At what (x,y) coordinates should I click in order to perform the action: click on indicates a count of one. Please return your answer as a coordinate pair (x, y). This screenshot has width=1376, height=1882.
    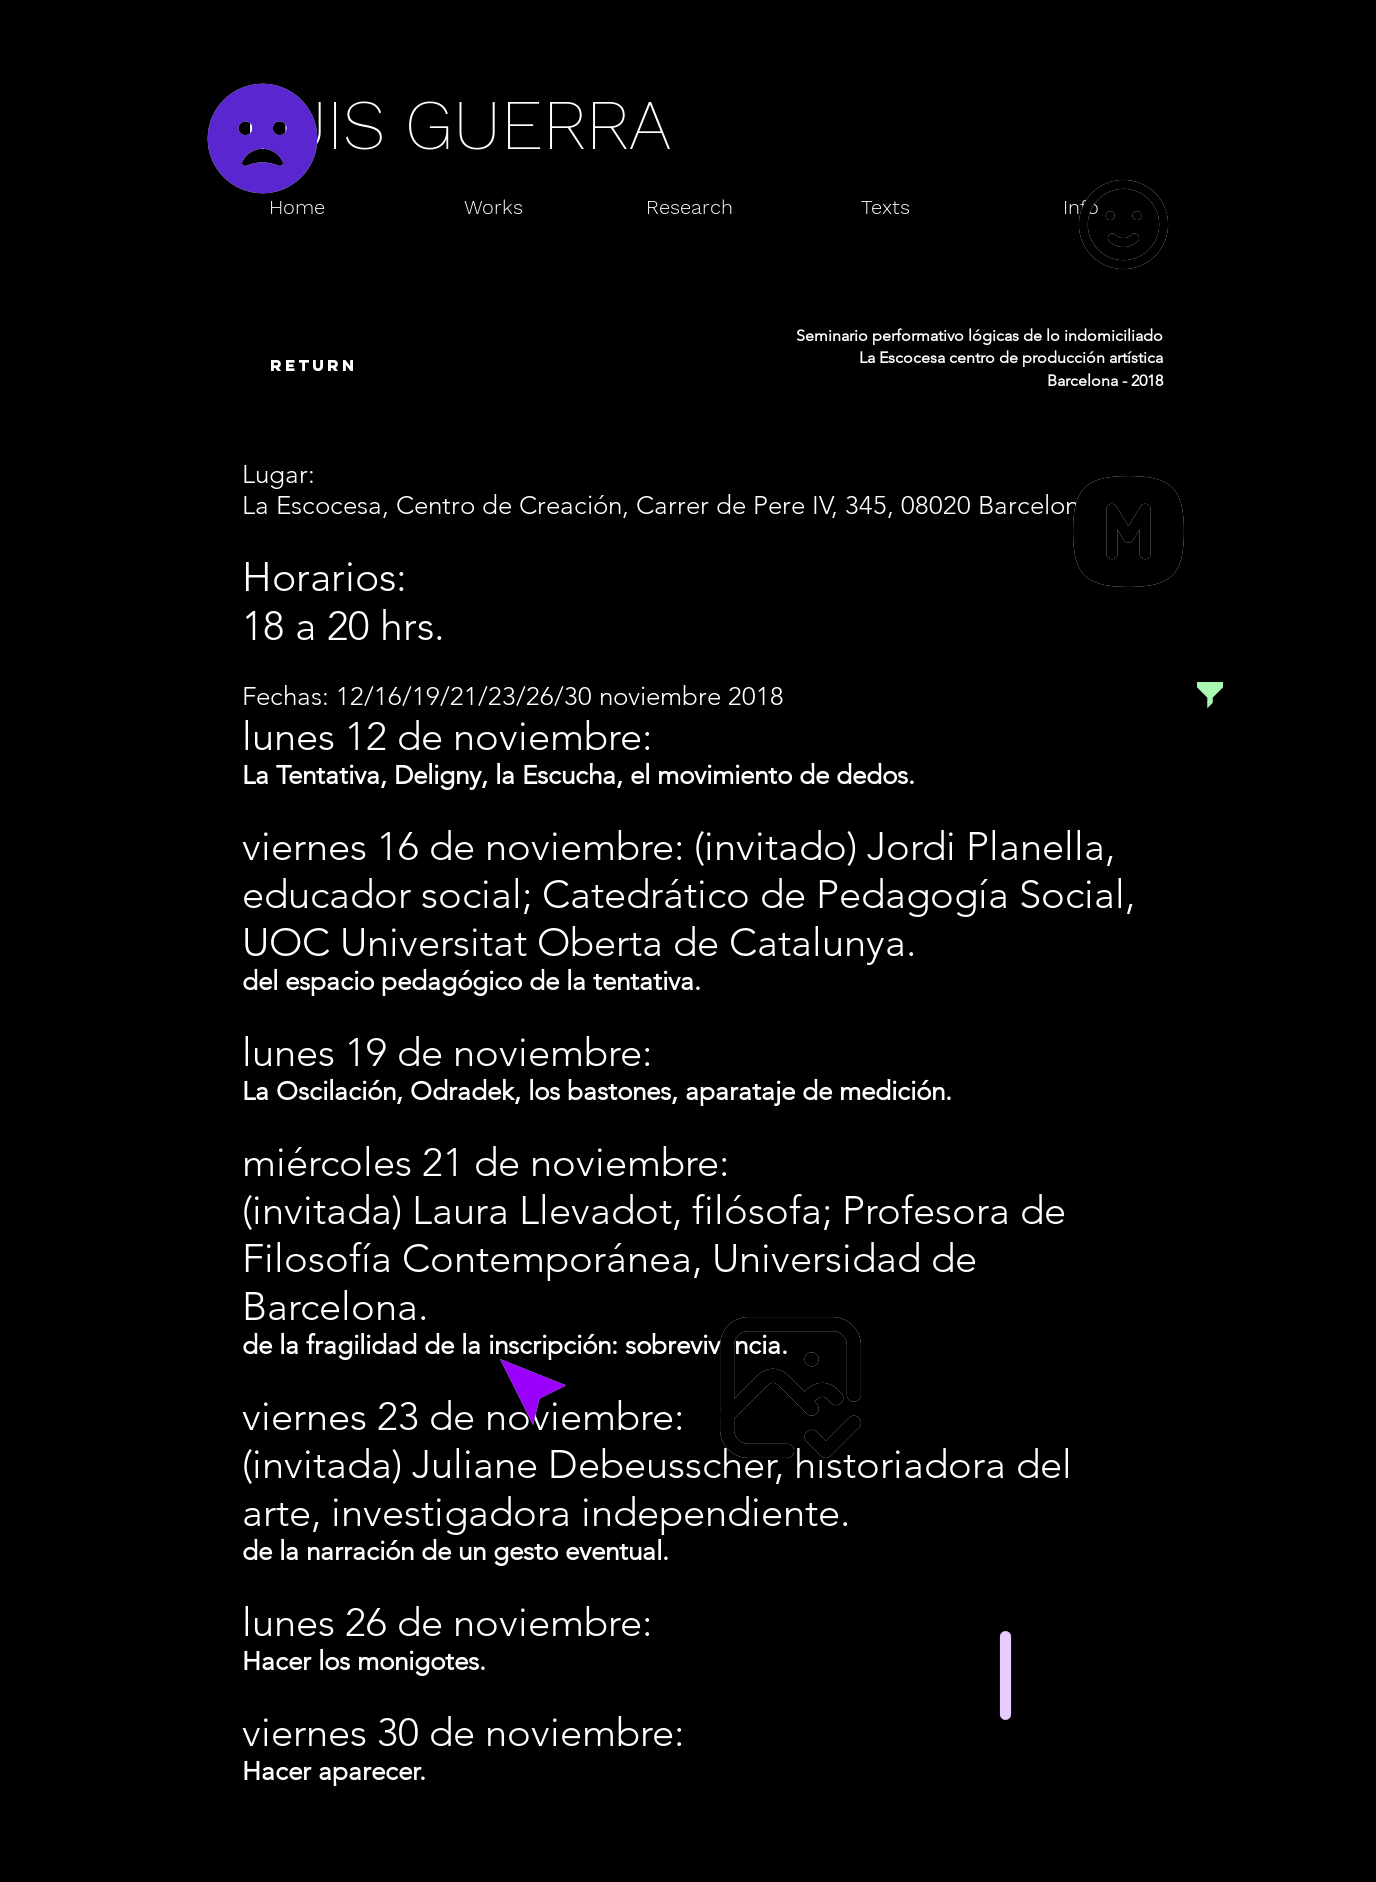
    Looking at the image, I should click on (1005, 1675).